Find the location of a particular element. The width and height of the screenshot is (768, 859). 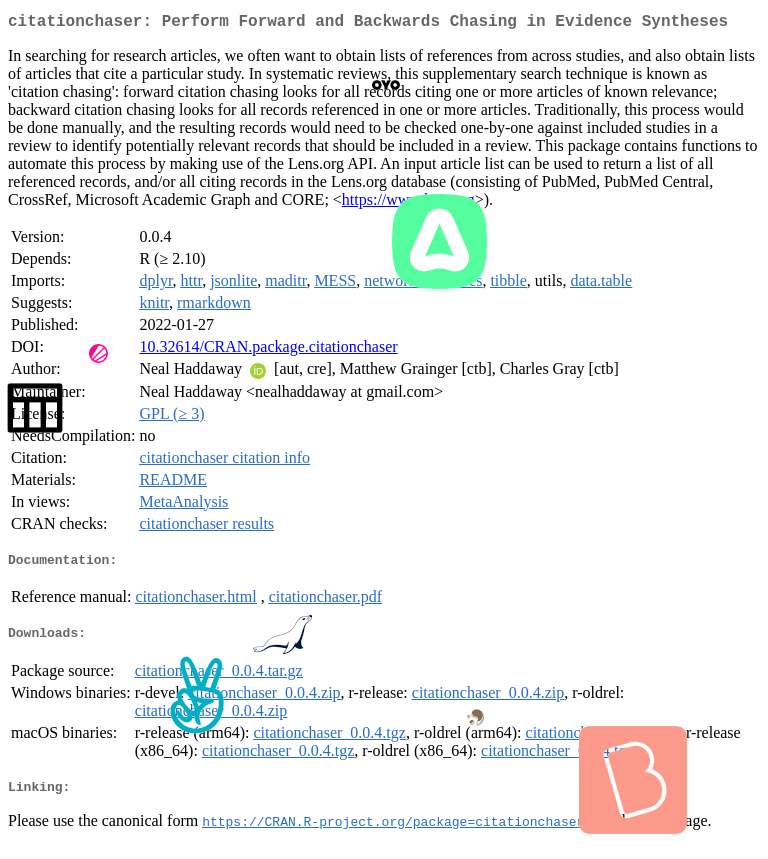

visit angellist profile or website is located at coordinates (197, 695).